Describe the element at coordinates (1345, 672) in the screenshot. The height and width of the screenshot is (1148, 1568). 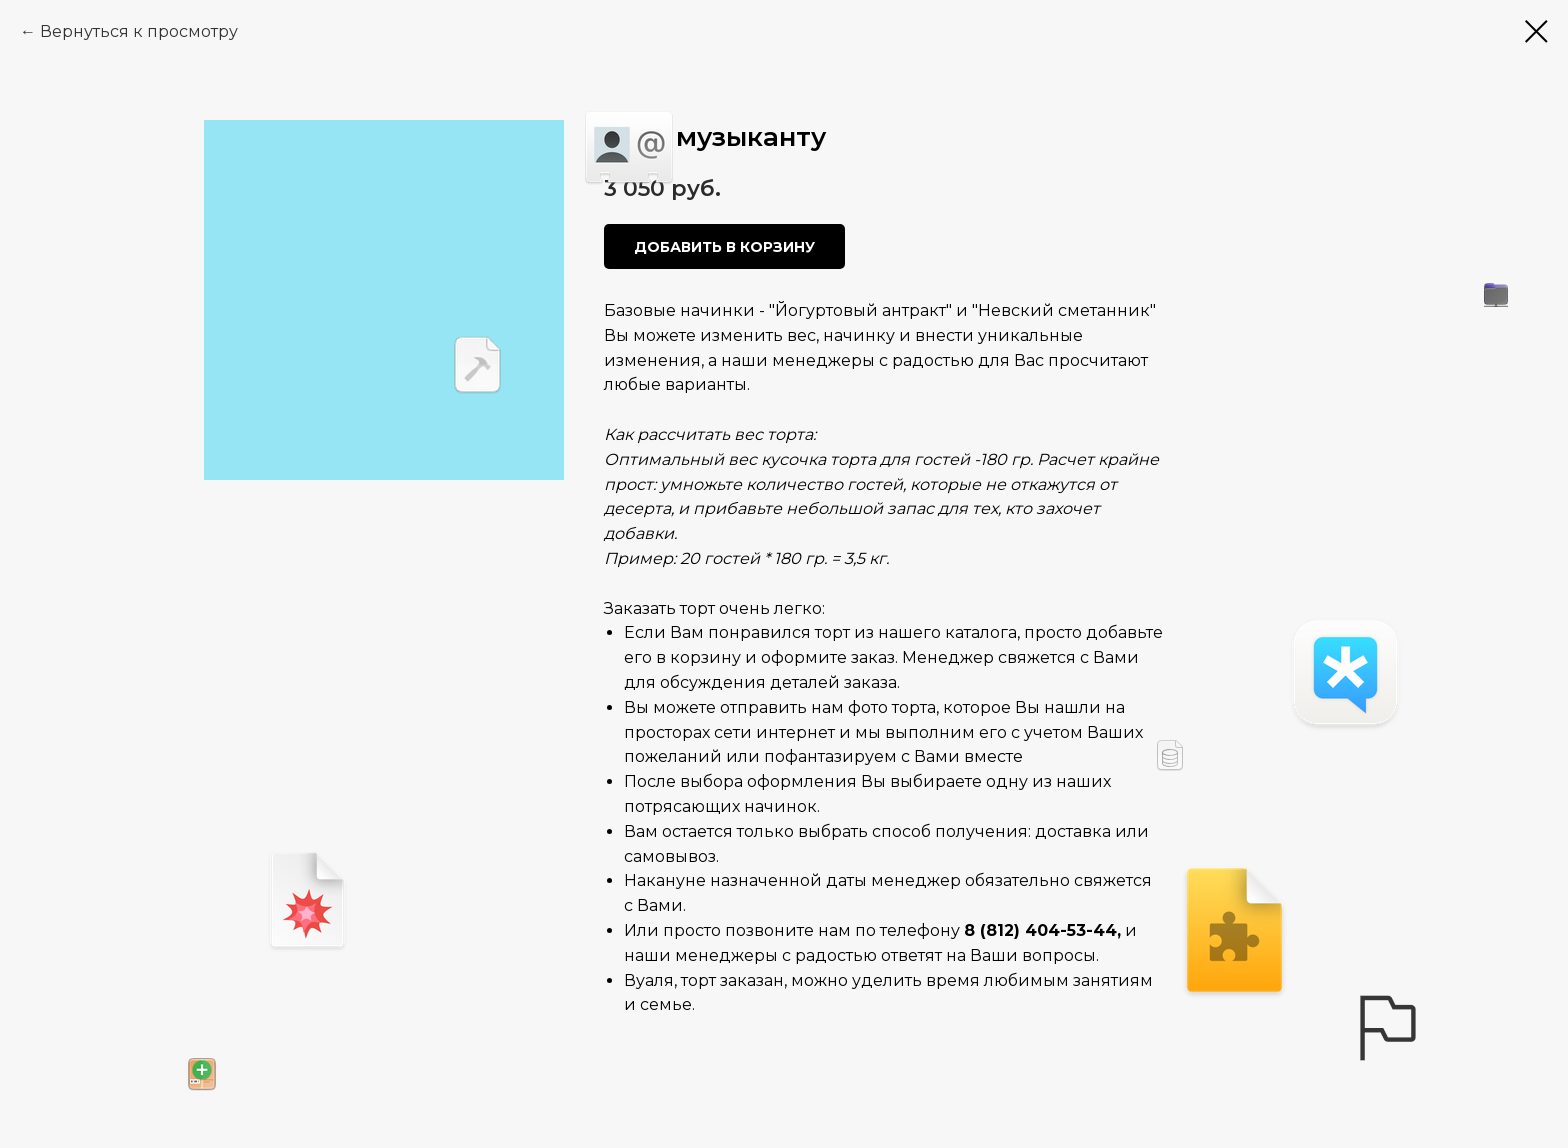
I see `open TIM (QQ office/business messenger)` at that location.